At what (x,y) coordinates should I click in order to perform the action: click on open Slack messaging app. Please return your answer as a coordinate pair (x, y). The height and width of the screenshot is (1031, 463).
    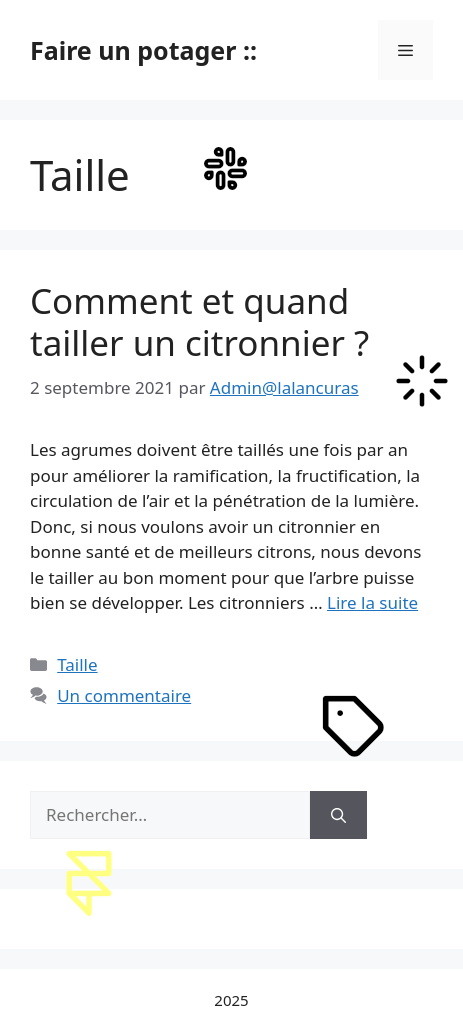
    Looking at the image, I should click on (225, 168).